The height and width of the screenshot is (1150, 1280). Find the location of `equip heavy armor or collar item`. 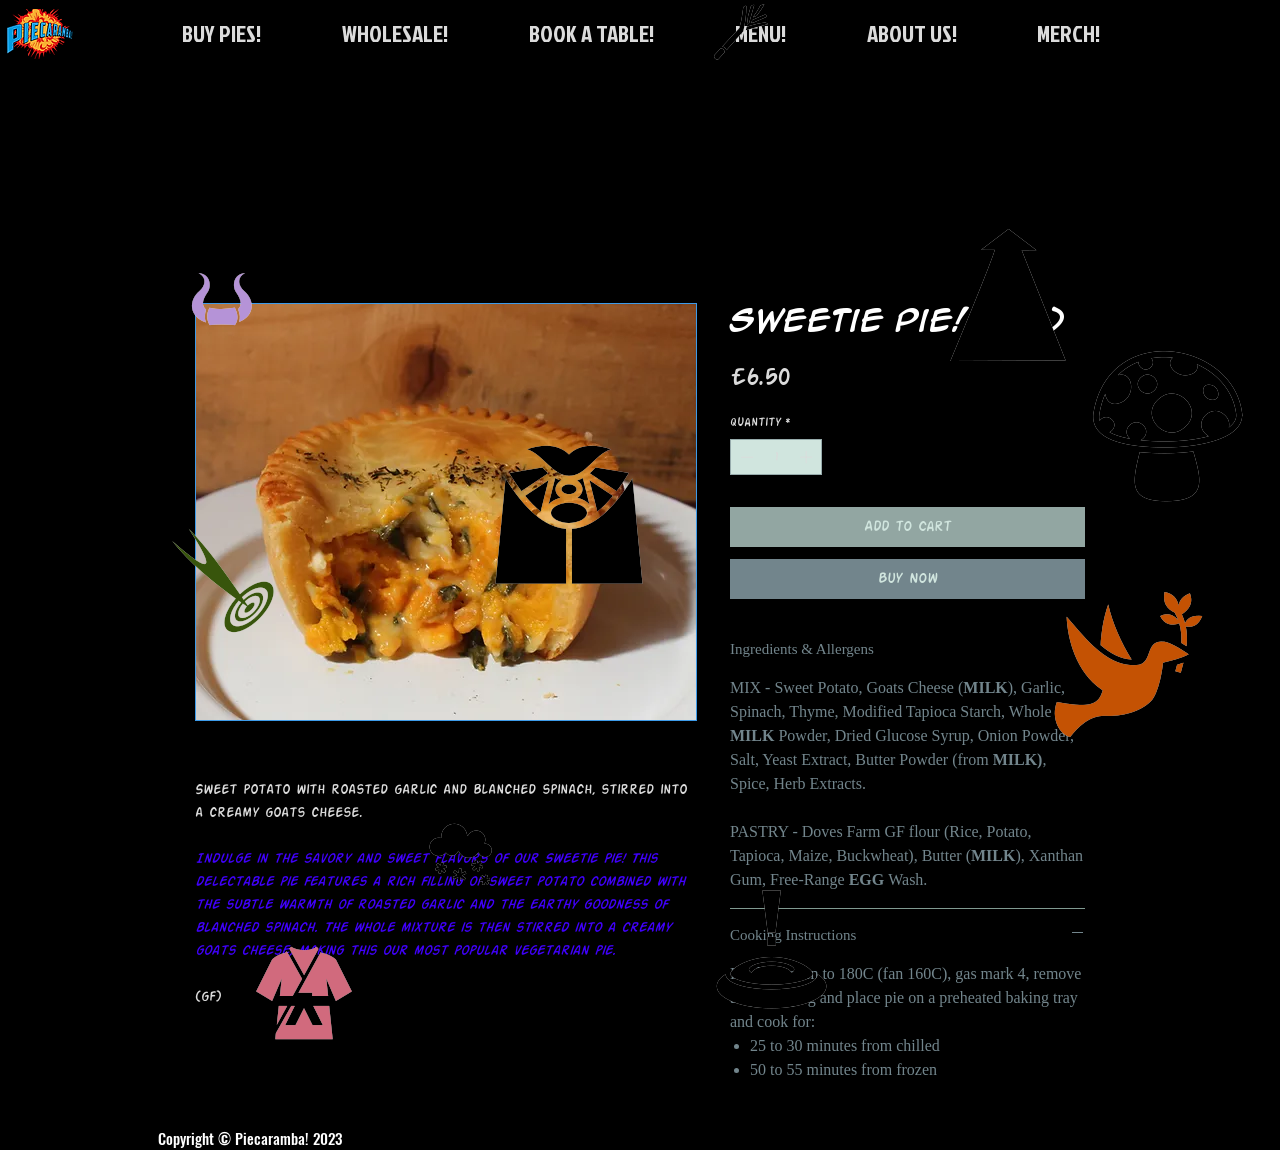

equip heavy armor or collar item is located at coordinates (569, 505).